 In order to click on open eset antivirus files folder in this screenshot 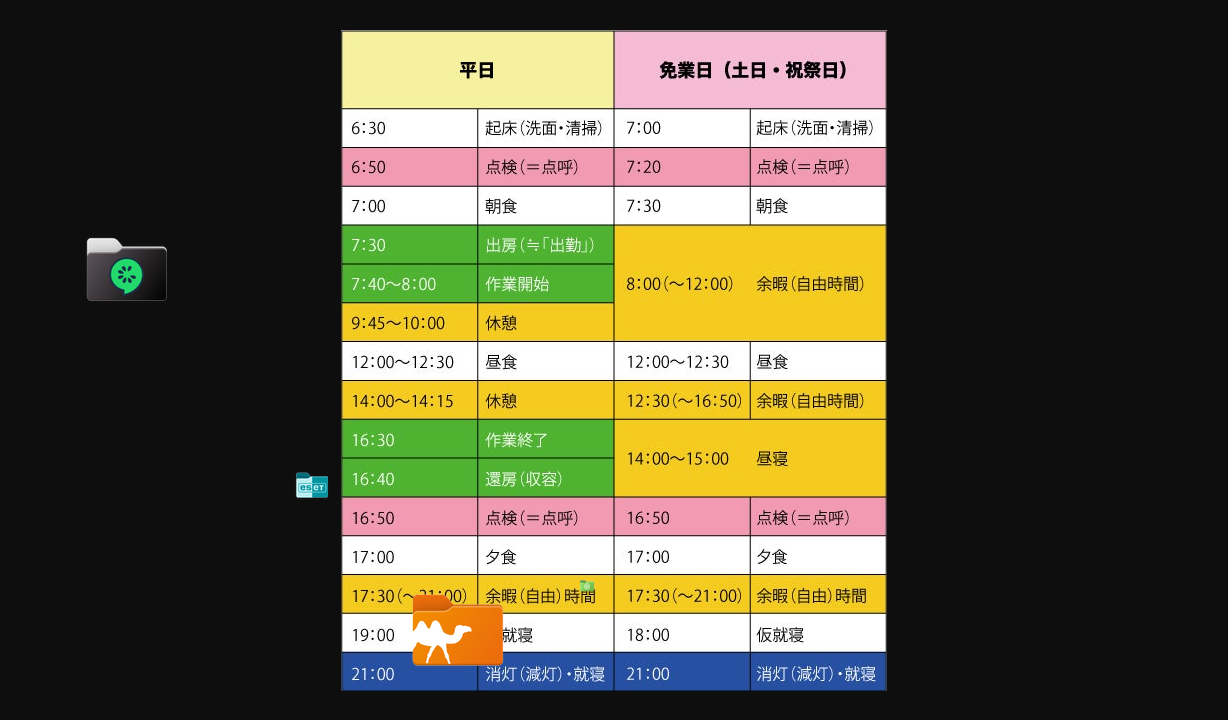, I will do `click(312, 486)`.